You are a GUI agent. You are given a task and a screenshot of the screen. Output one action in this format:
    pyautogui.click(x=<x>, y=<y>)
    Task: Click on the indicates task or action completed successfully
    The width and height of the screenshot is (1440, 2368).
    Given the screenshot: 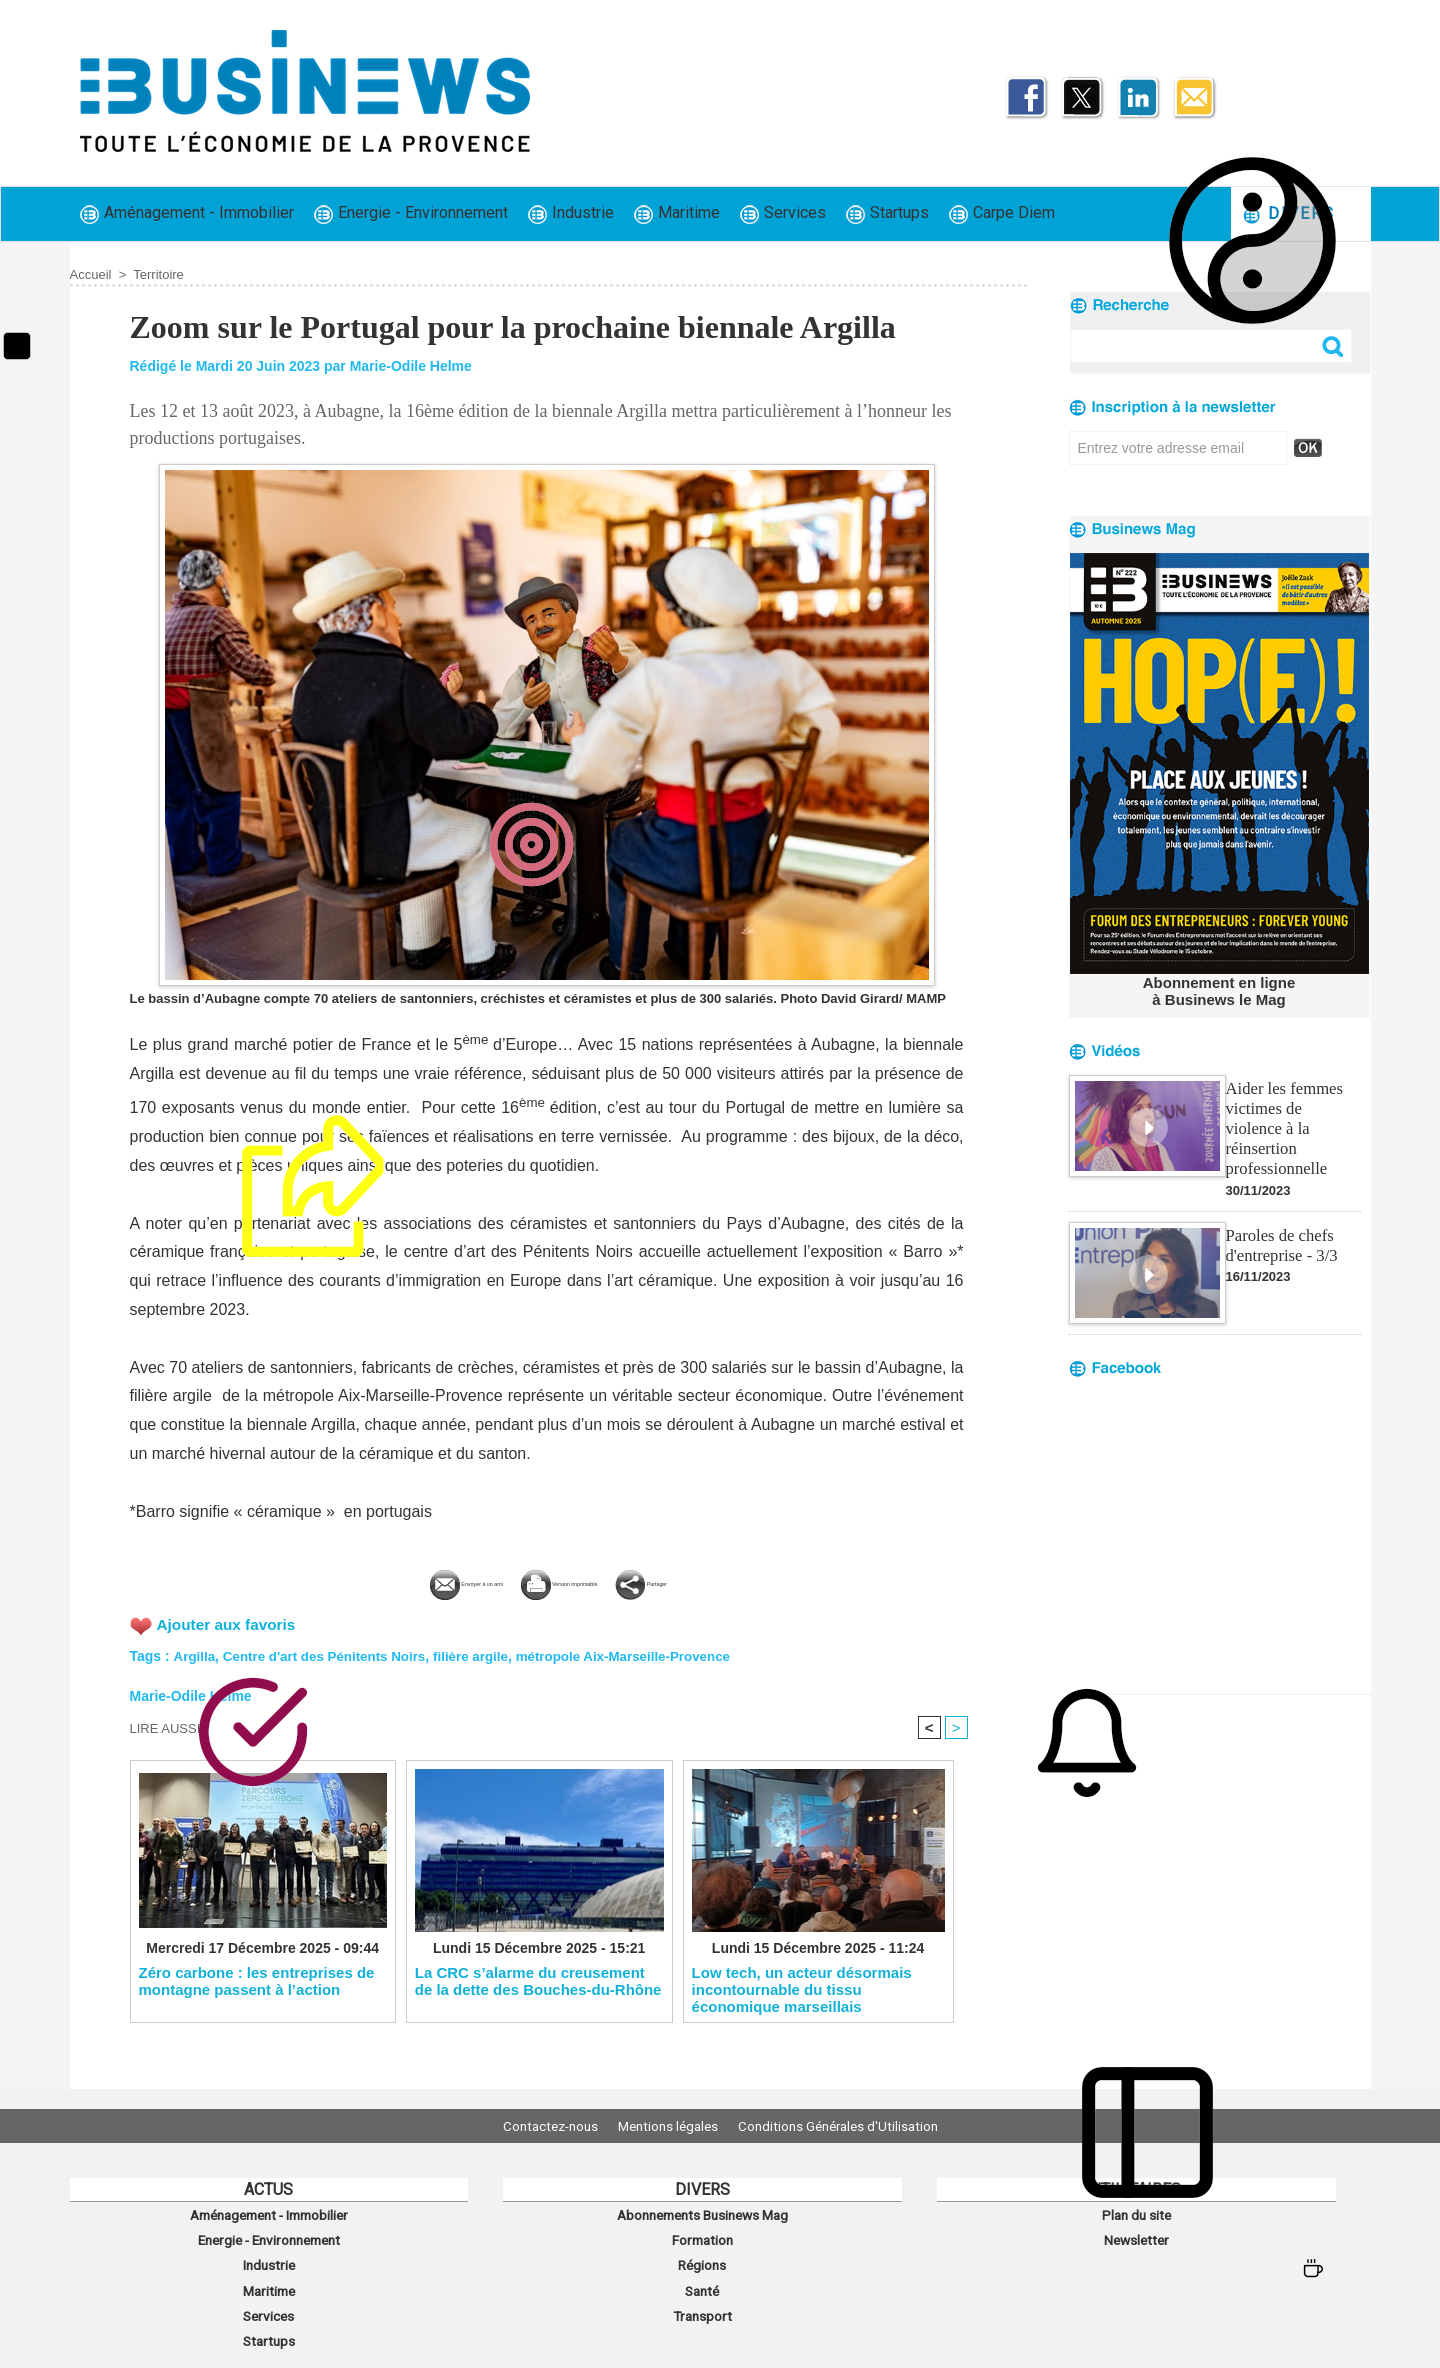 What is the action you would take?
    pyautogui.click(x=253, y=1732)
    